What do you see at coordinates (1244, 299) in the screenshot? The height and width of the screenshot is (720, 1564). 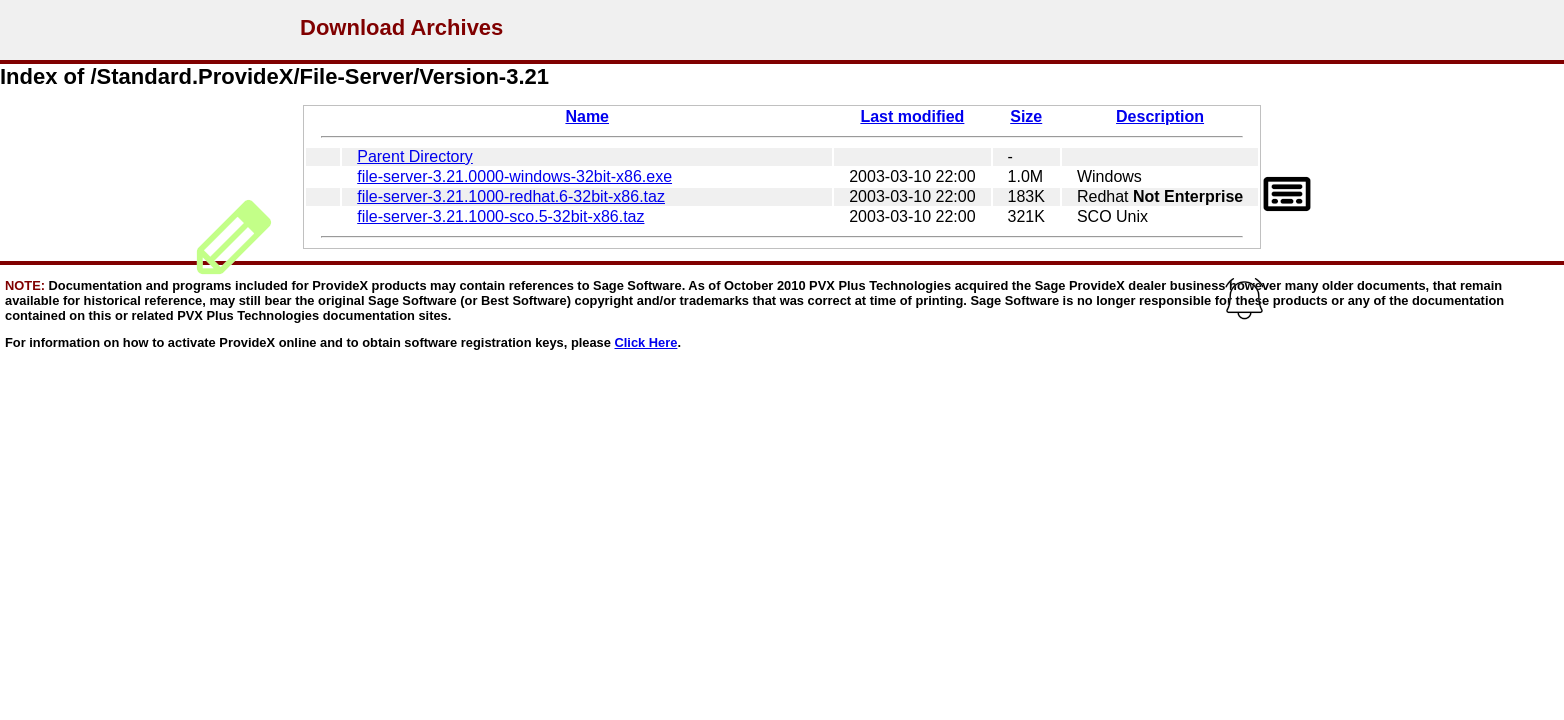 I see `indicates new notifications or alerts` at bounding box center [1244, 299].